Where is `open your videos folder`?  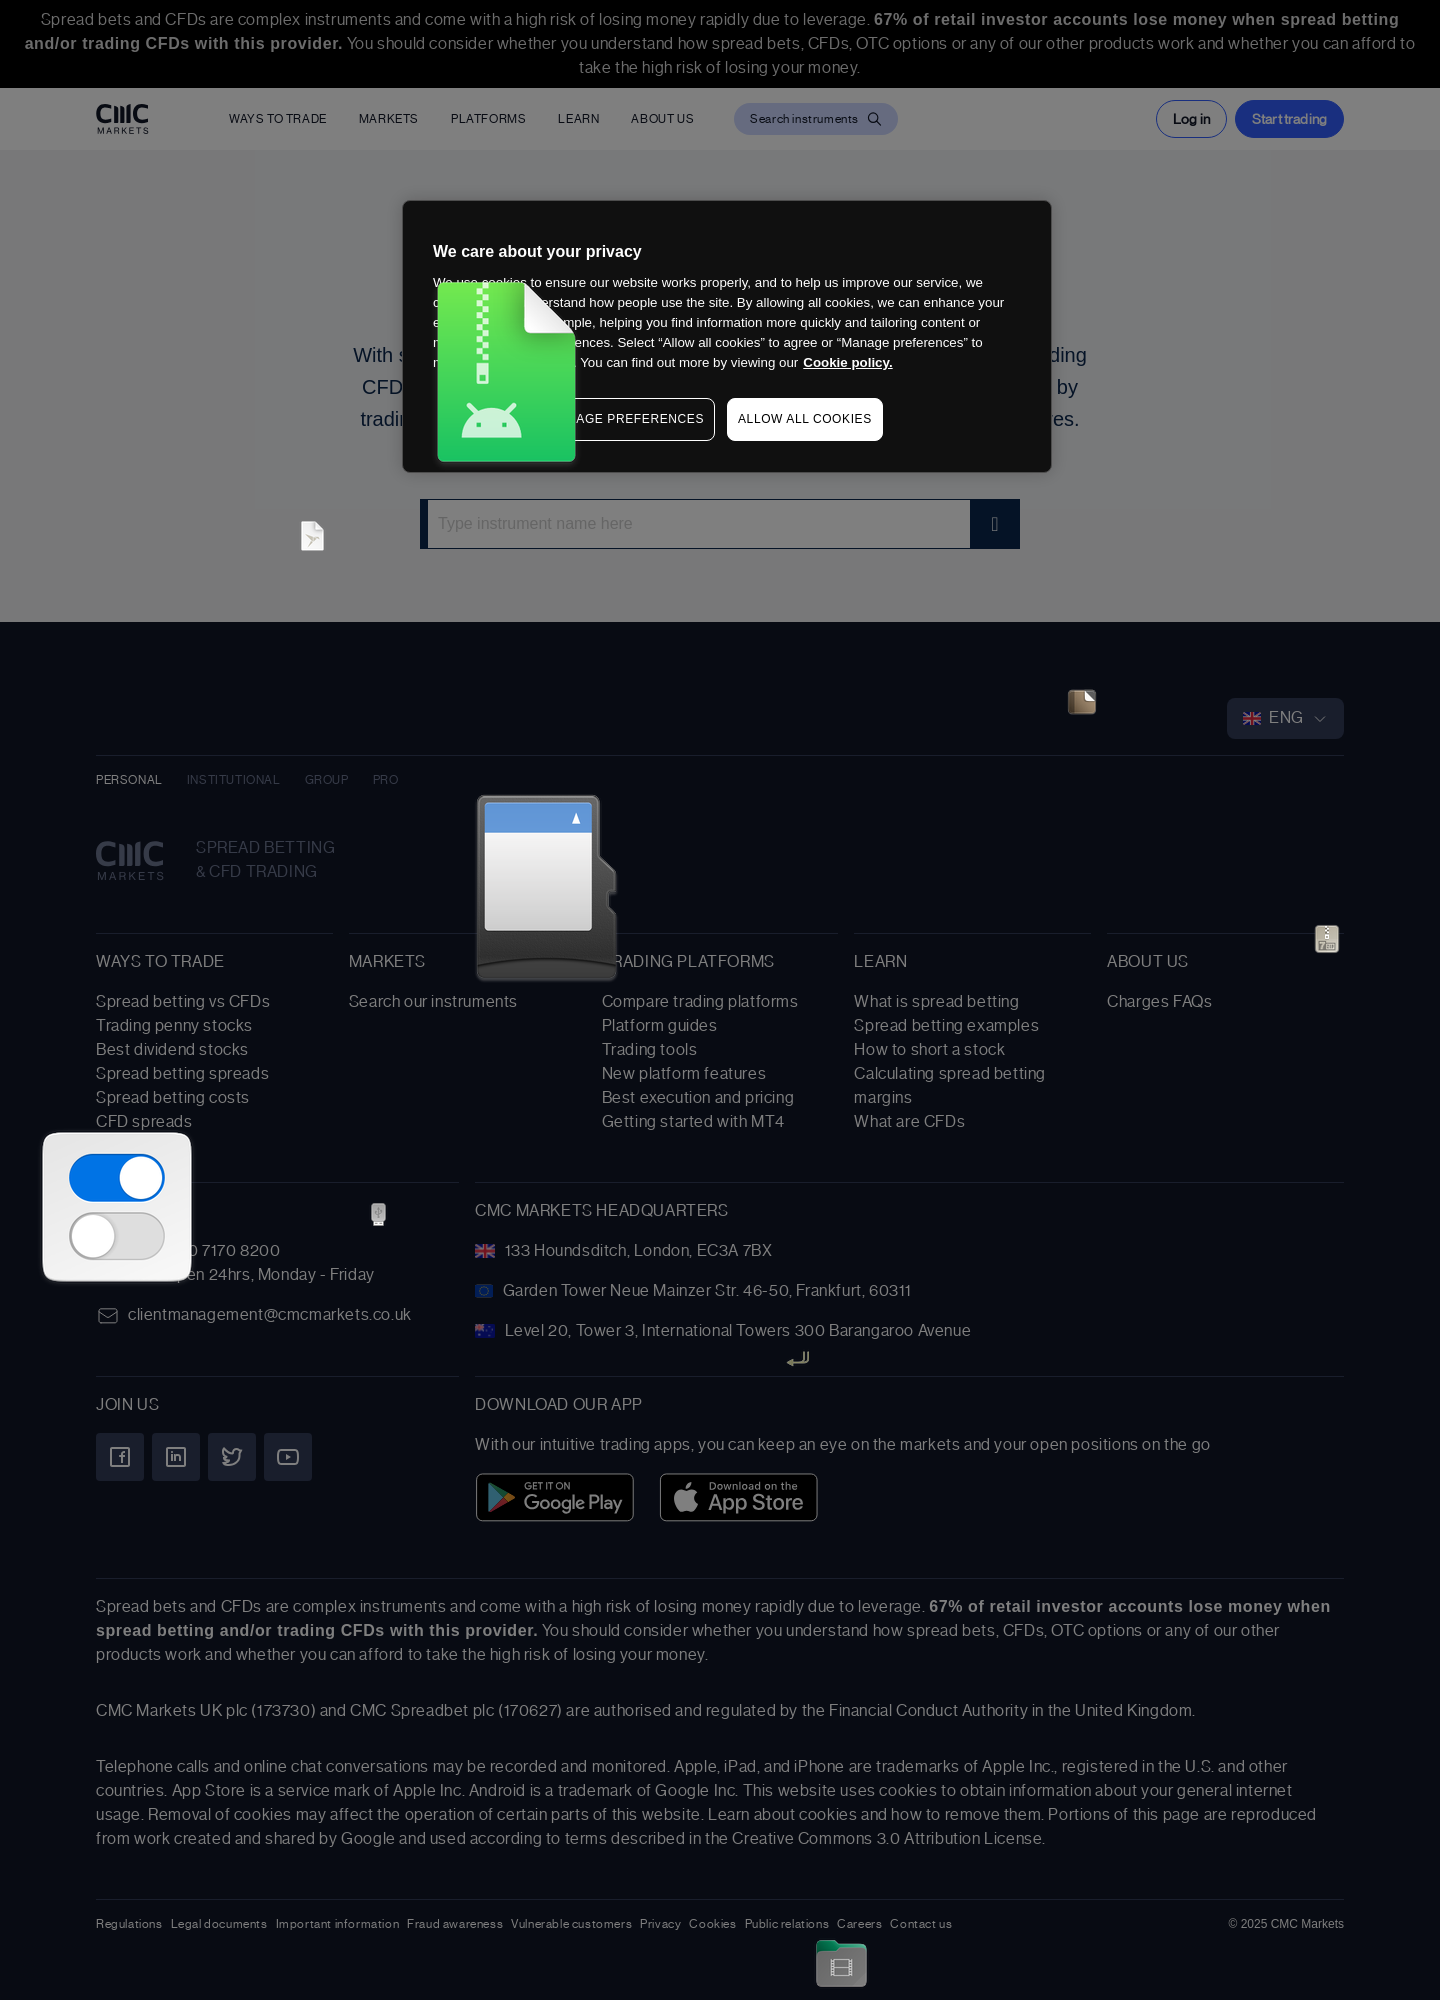 open your videos folder is located at coordinates (841, 1963).